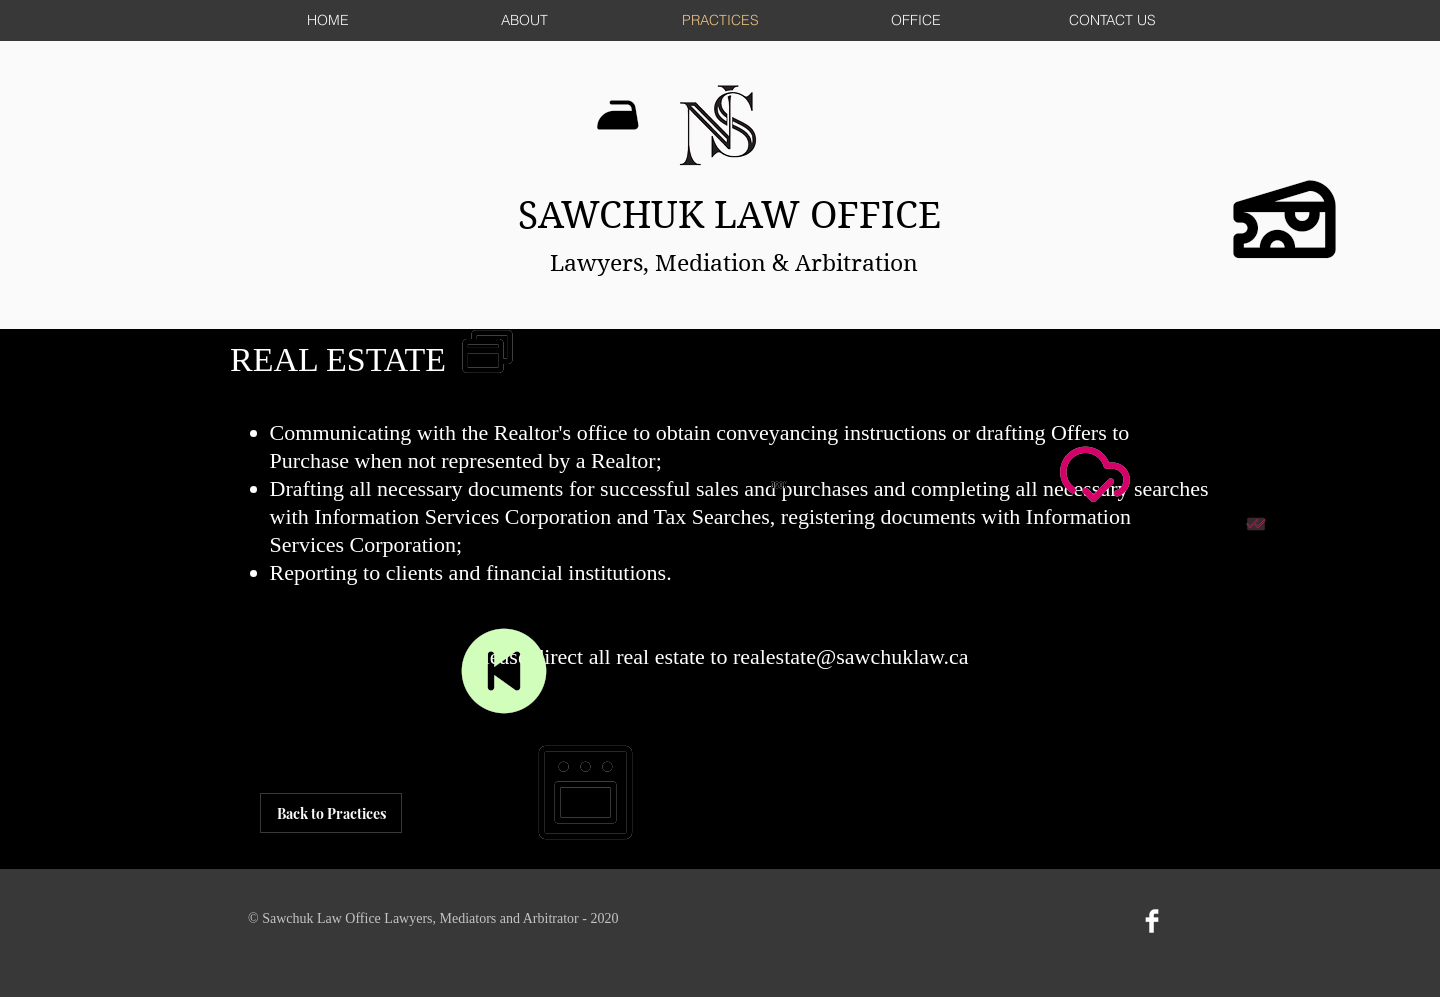 The image size is (1440, 997). Describe the element at coordinates (504, 671) in the screenshot. I see `skip to previous track` at that location.